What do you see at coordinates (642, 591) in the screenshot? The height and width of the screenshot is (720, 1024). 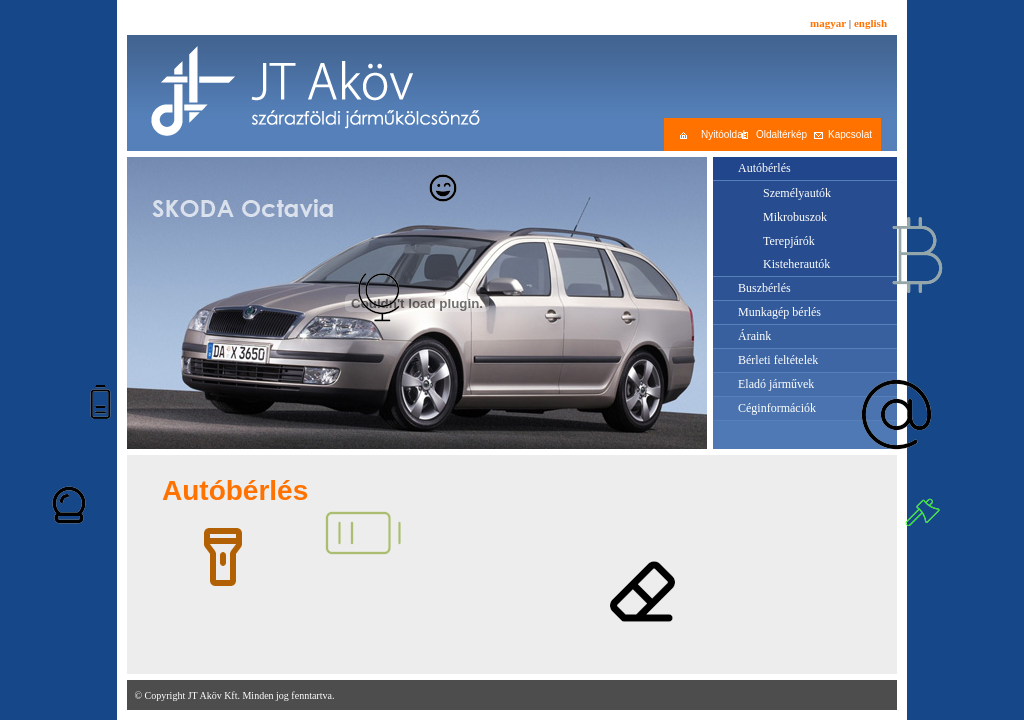 I see `erase or clear content` at bounding box center [642, 591].